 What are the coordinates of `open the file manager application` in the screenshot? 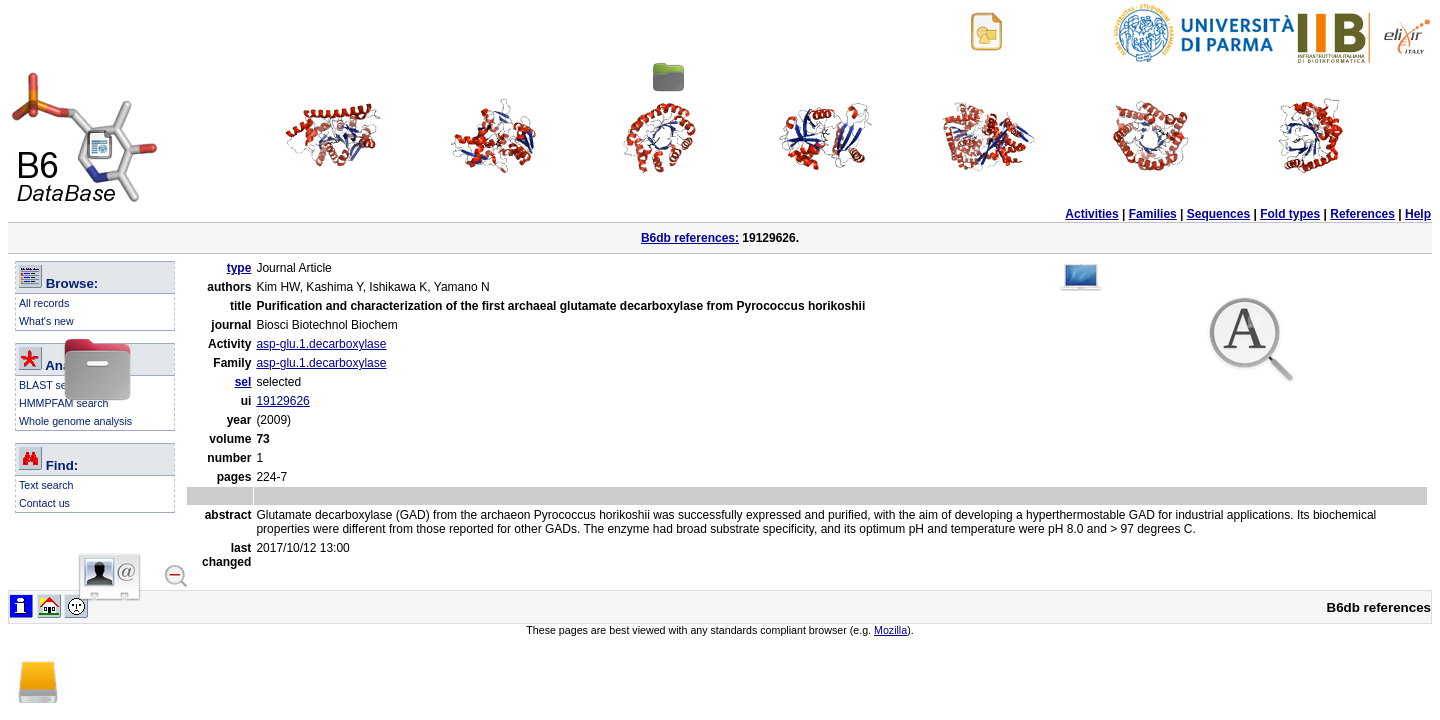 It's located at (97, 369).